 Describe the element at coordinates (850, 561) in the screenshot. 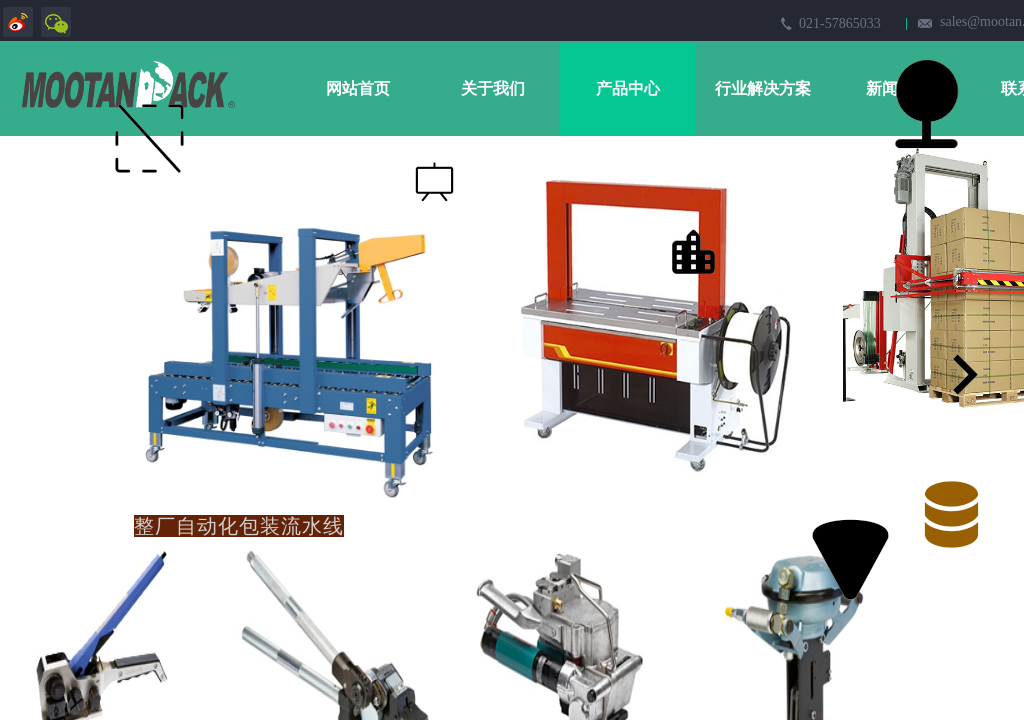

I see `filter or sort content` at that location.